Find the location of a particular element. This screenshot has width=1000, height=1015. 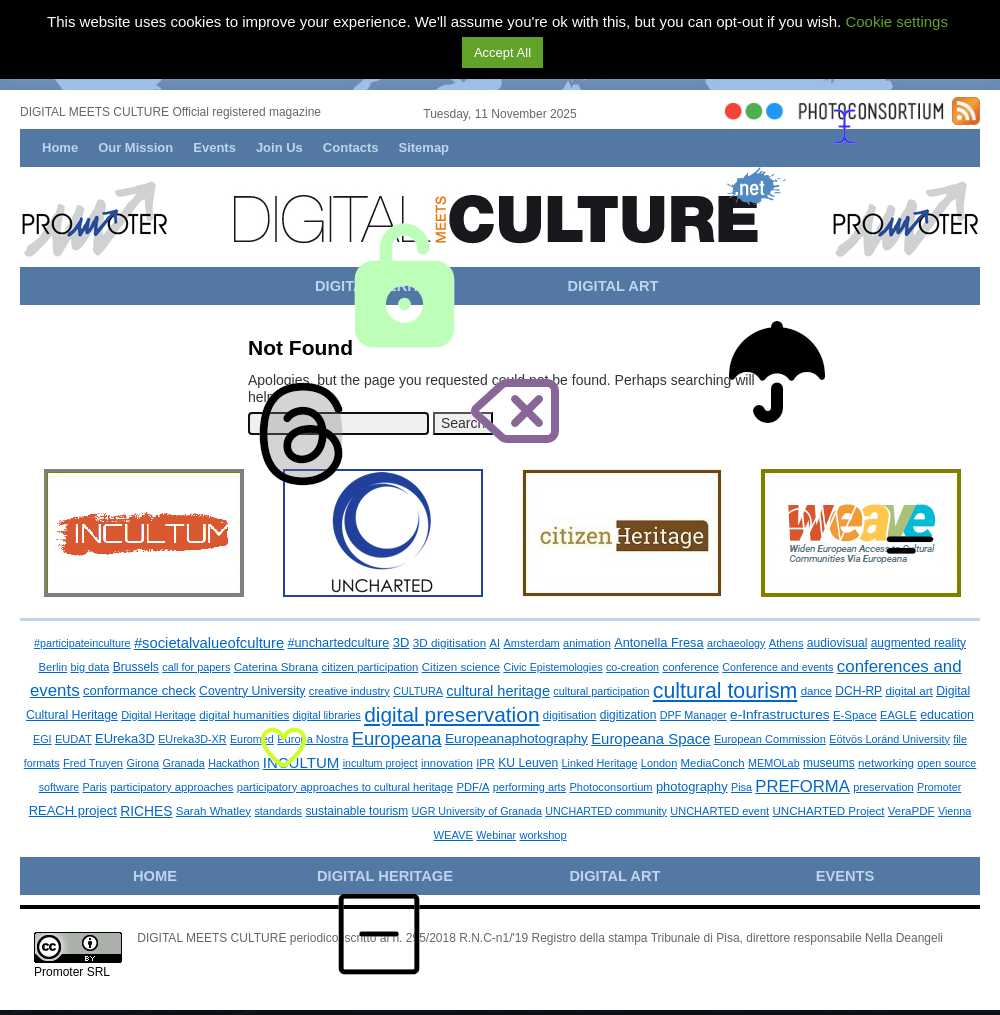

remove or collapse an item is located at coordinates (379, 934).